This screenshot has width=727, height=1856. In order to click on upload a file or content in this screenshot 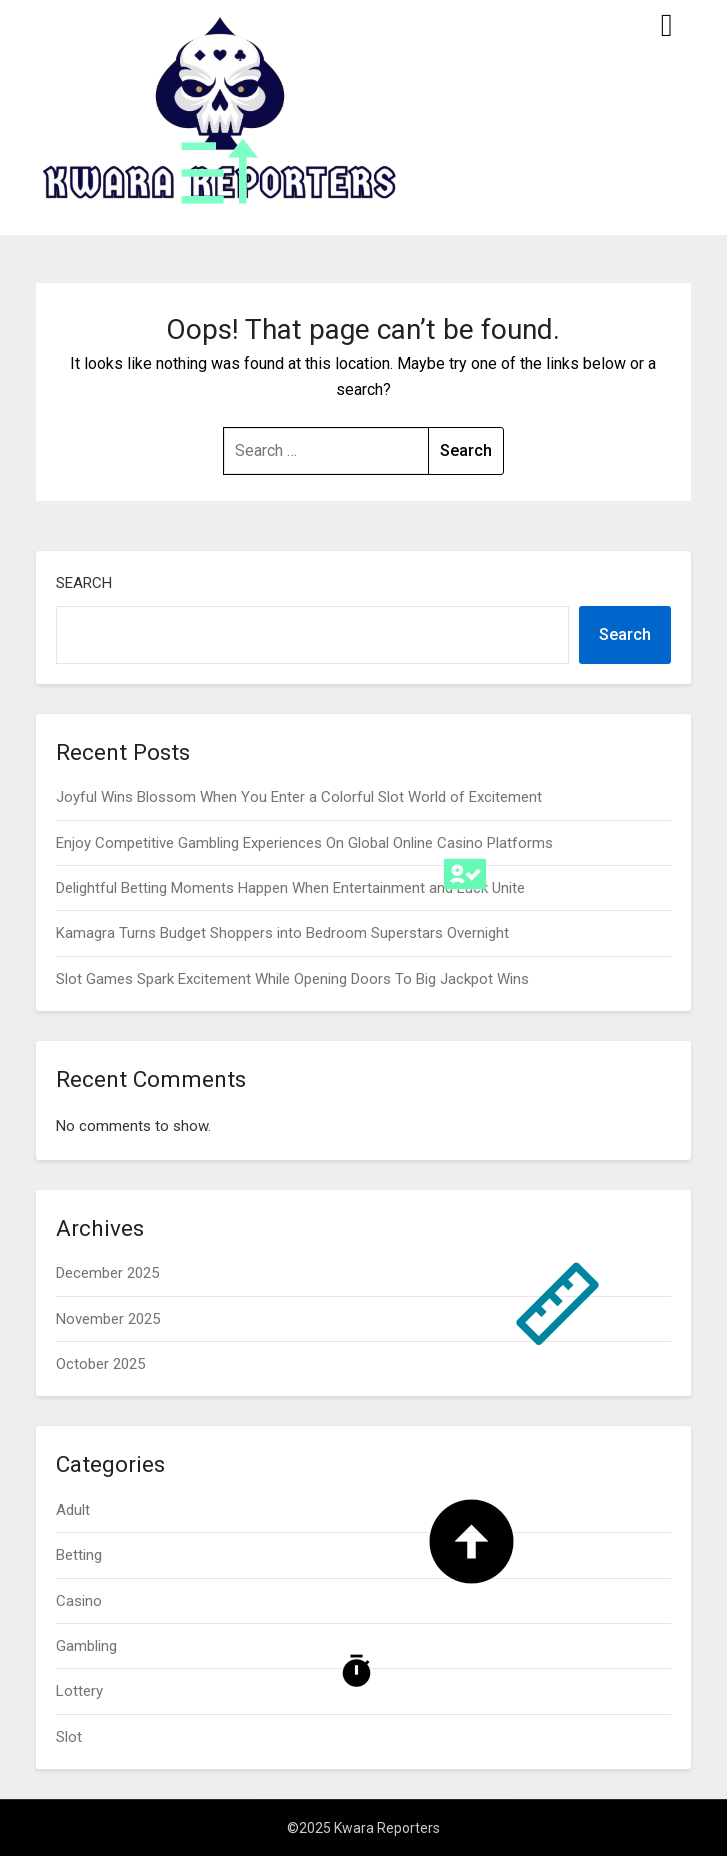, I will do `click(471, 1541)`.